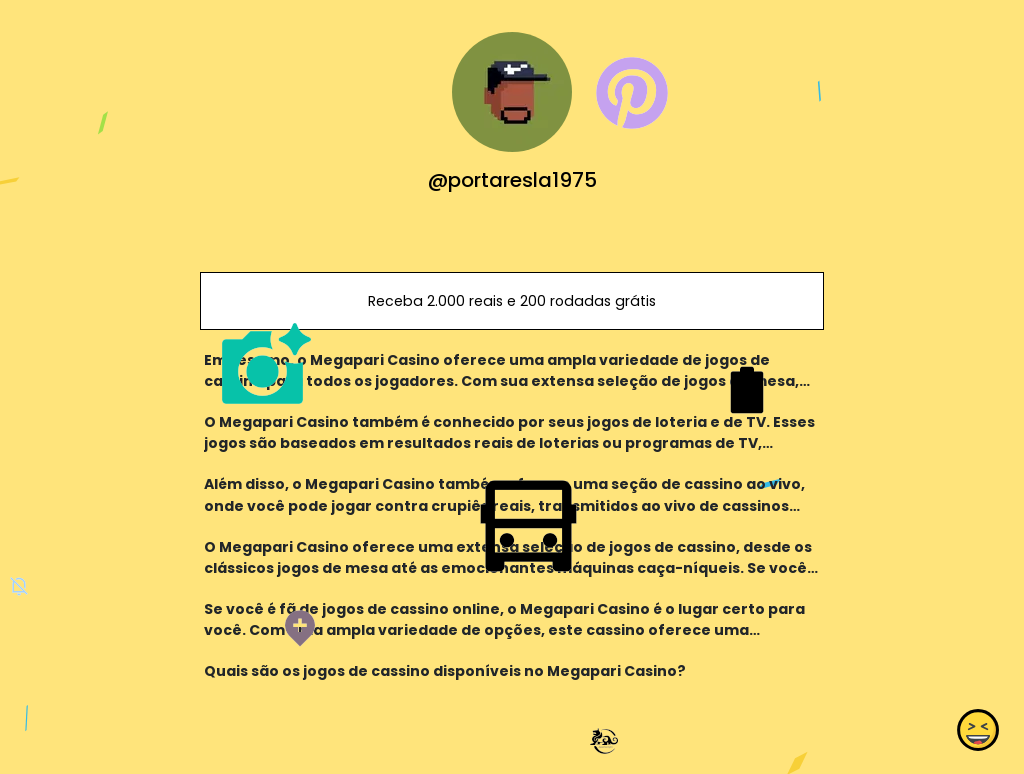 This screenshot has height=774, width=1024. What do you see at coordinates (632, 93) in the screenshot?
I see `open Pinterest app` at bounding box center [632, 93].